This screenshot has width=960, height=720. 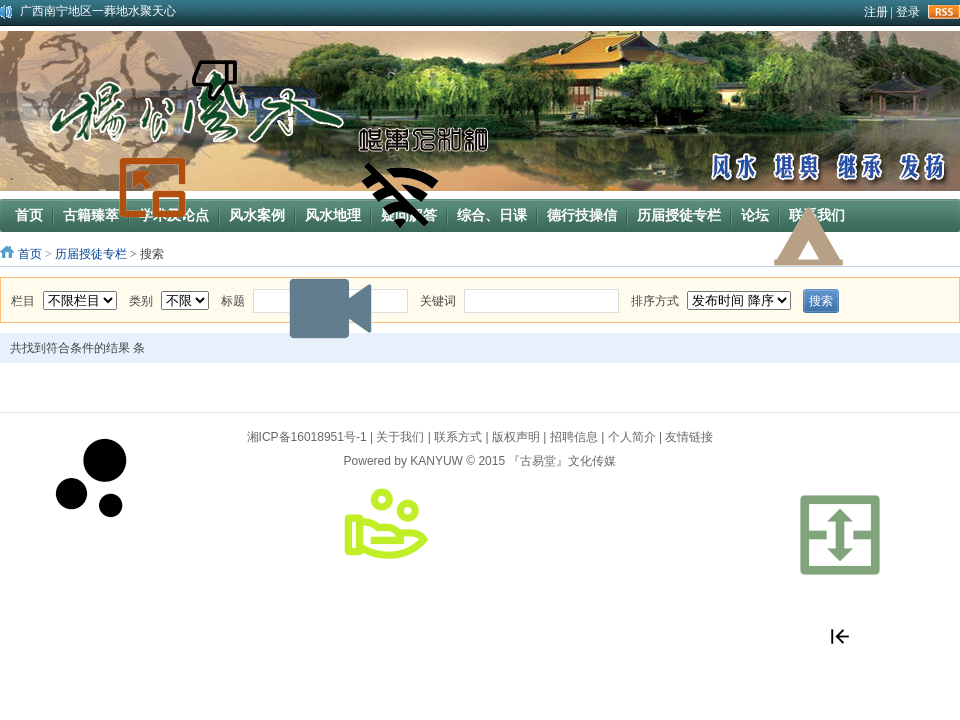 What do you see at coordinates (95, 478) in the screenshot?
I see `view bubble chart data visualization` at bounding box center [95, 478].